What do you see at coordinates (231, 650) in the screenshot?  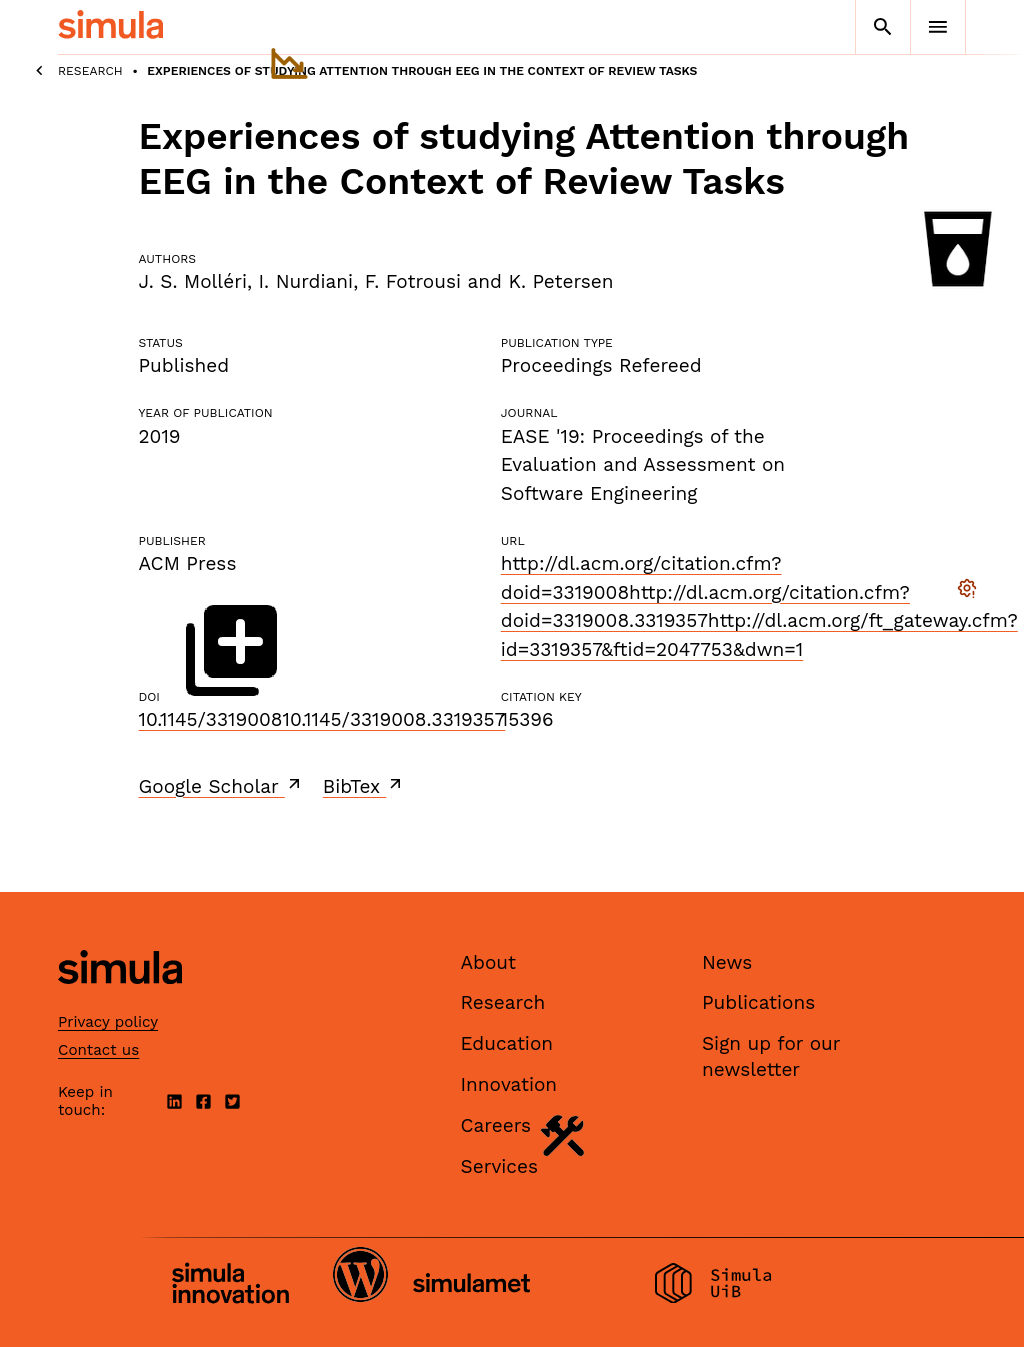 I see `add a new photo to your collection` at bounding box center [231, 650].